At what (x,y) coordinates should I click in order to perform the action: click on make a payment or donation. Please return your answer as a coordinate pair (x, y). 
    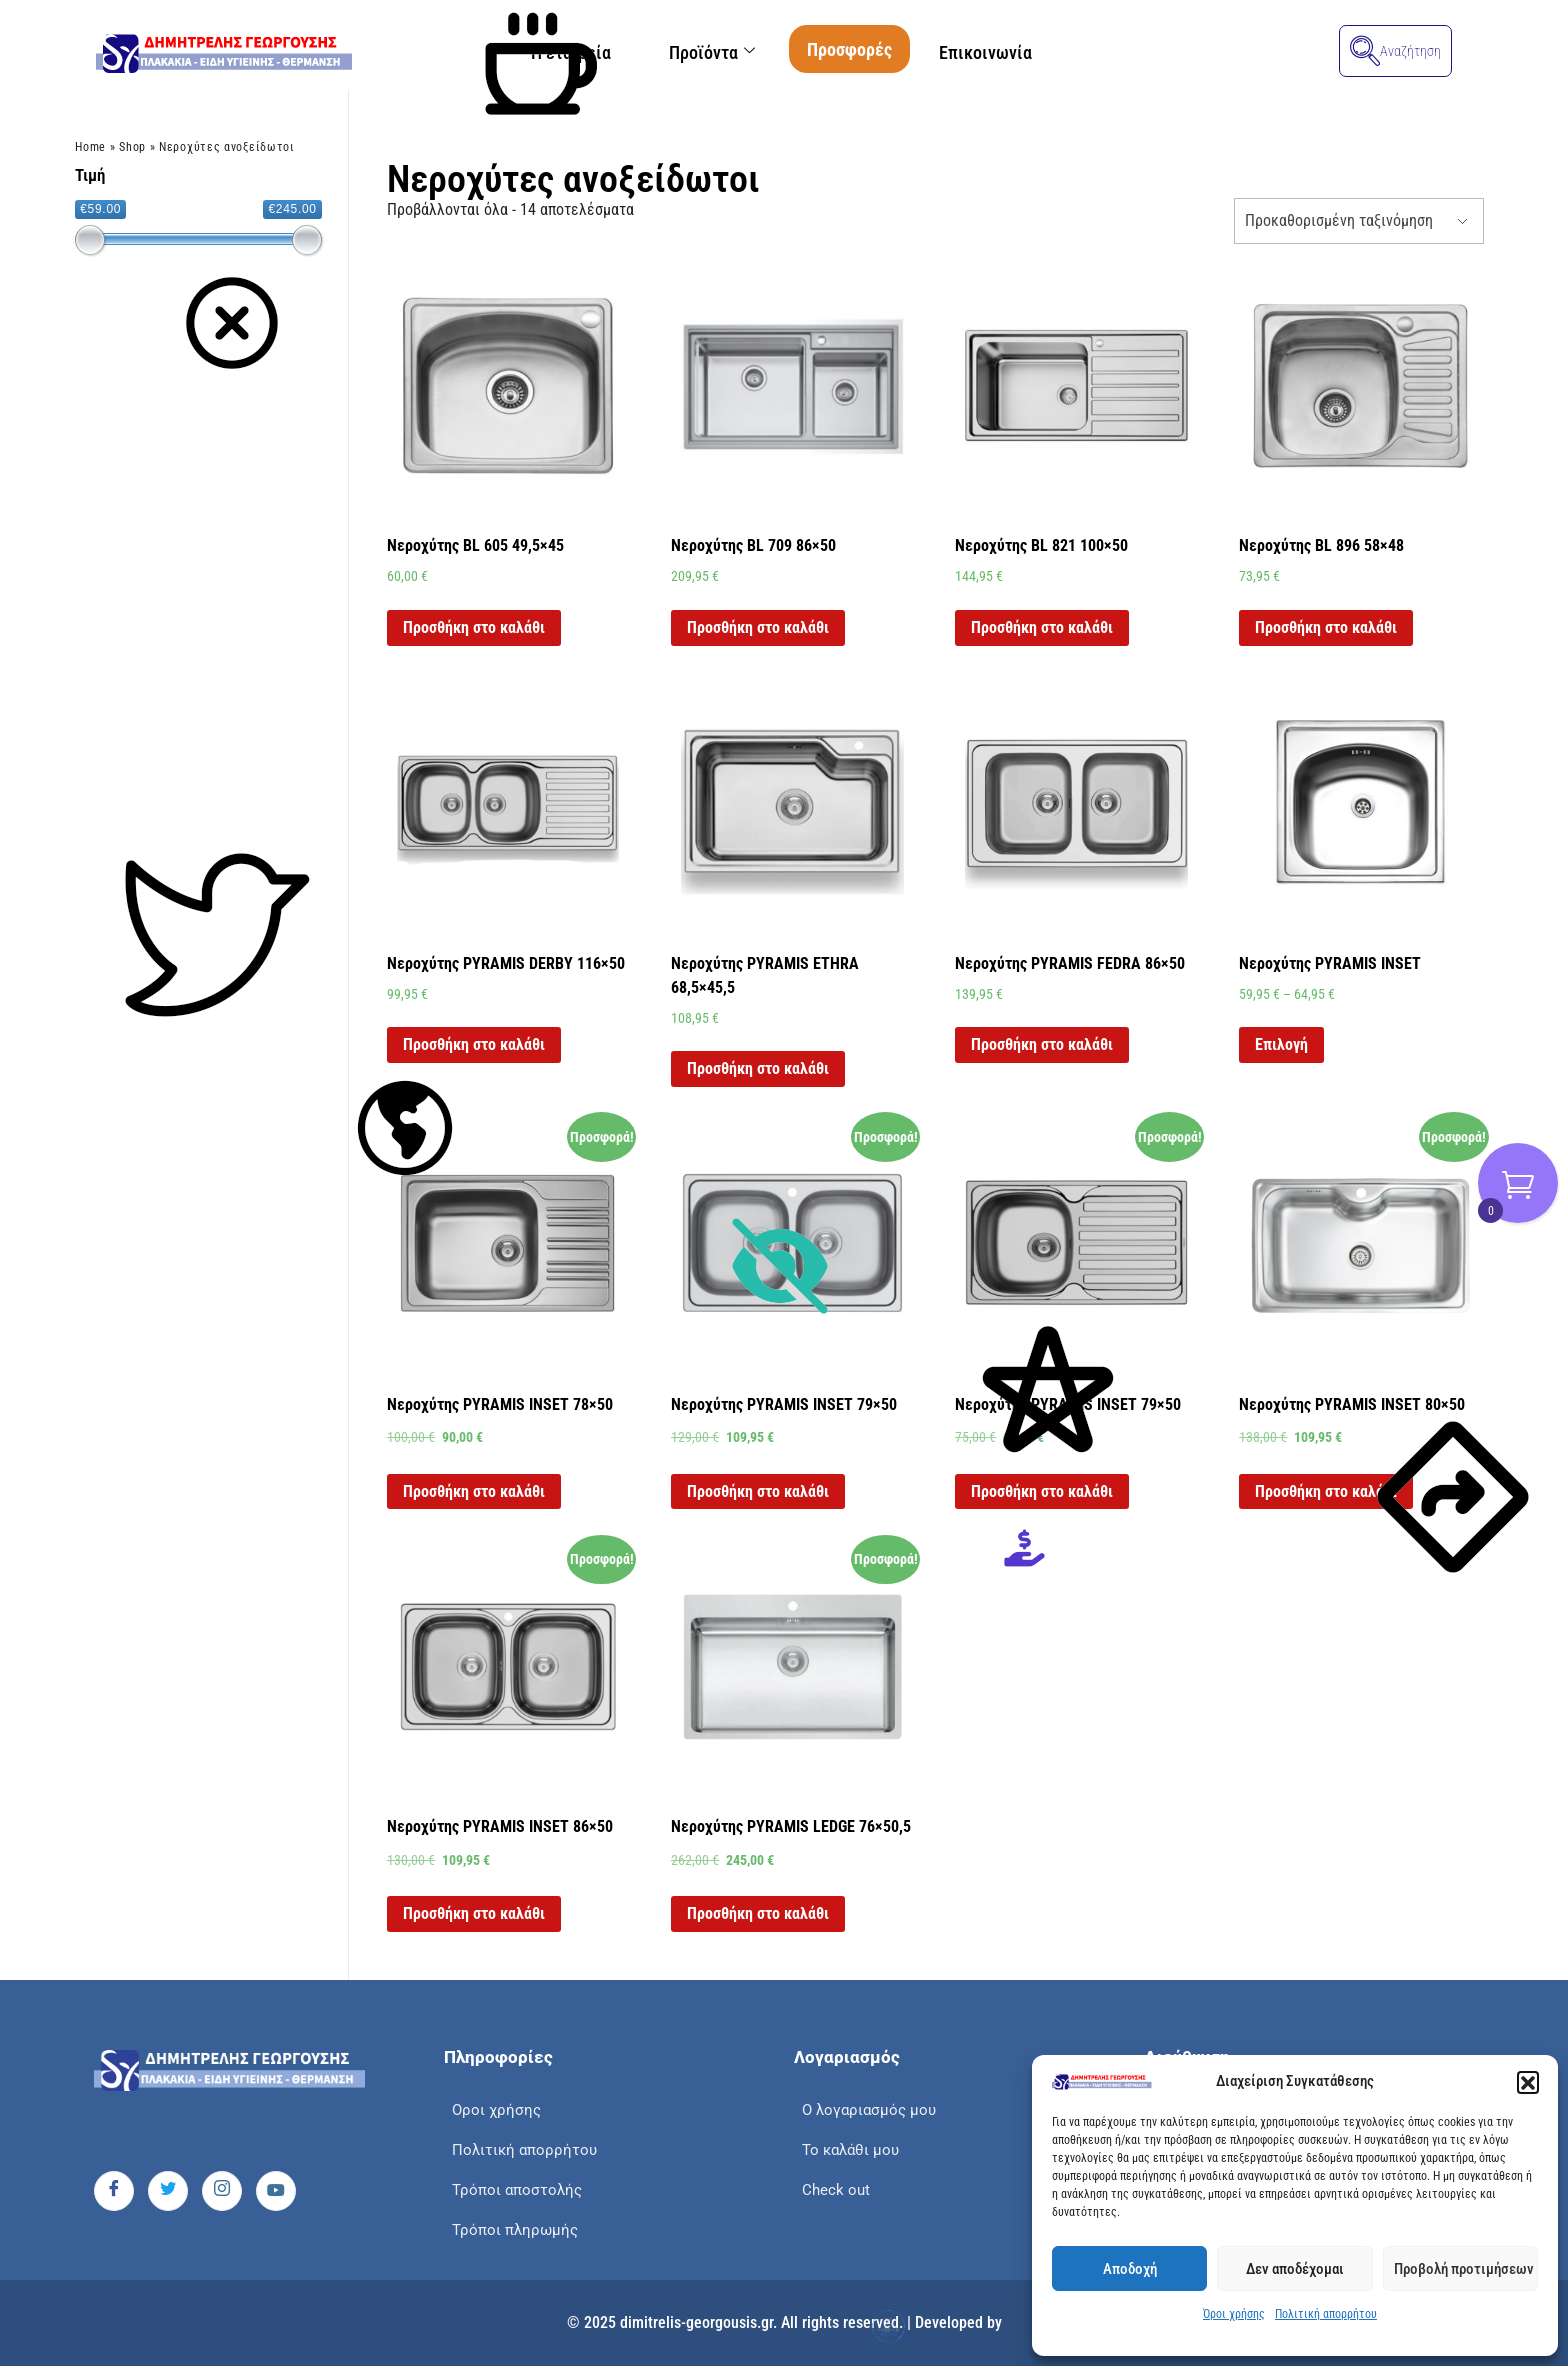
    Looking at the image, I should click on (1024, 1548).